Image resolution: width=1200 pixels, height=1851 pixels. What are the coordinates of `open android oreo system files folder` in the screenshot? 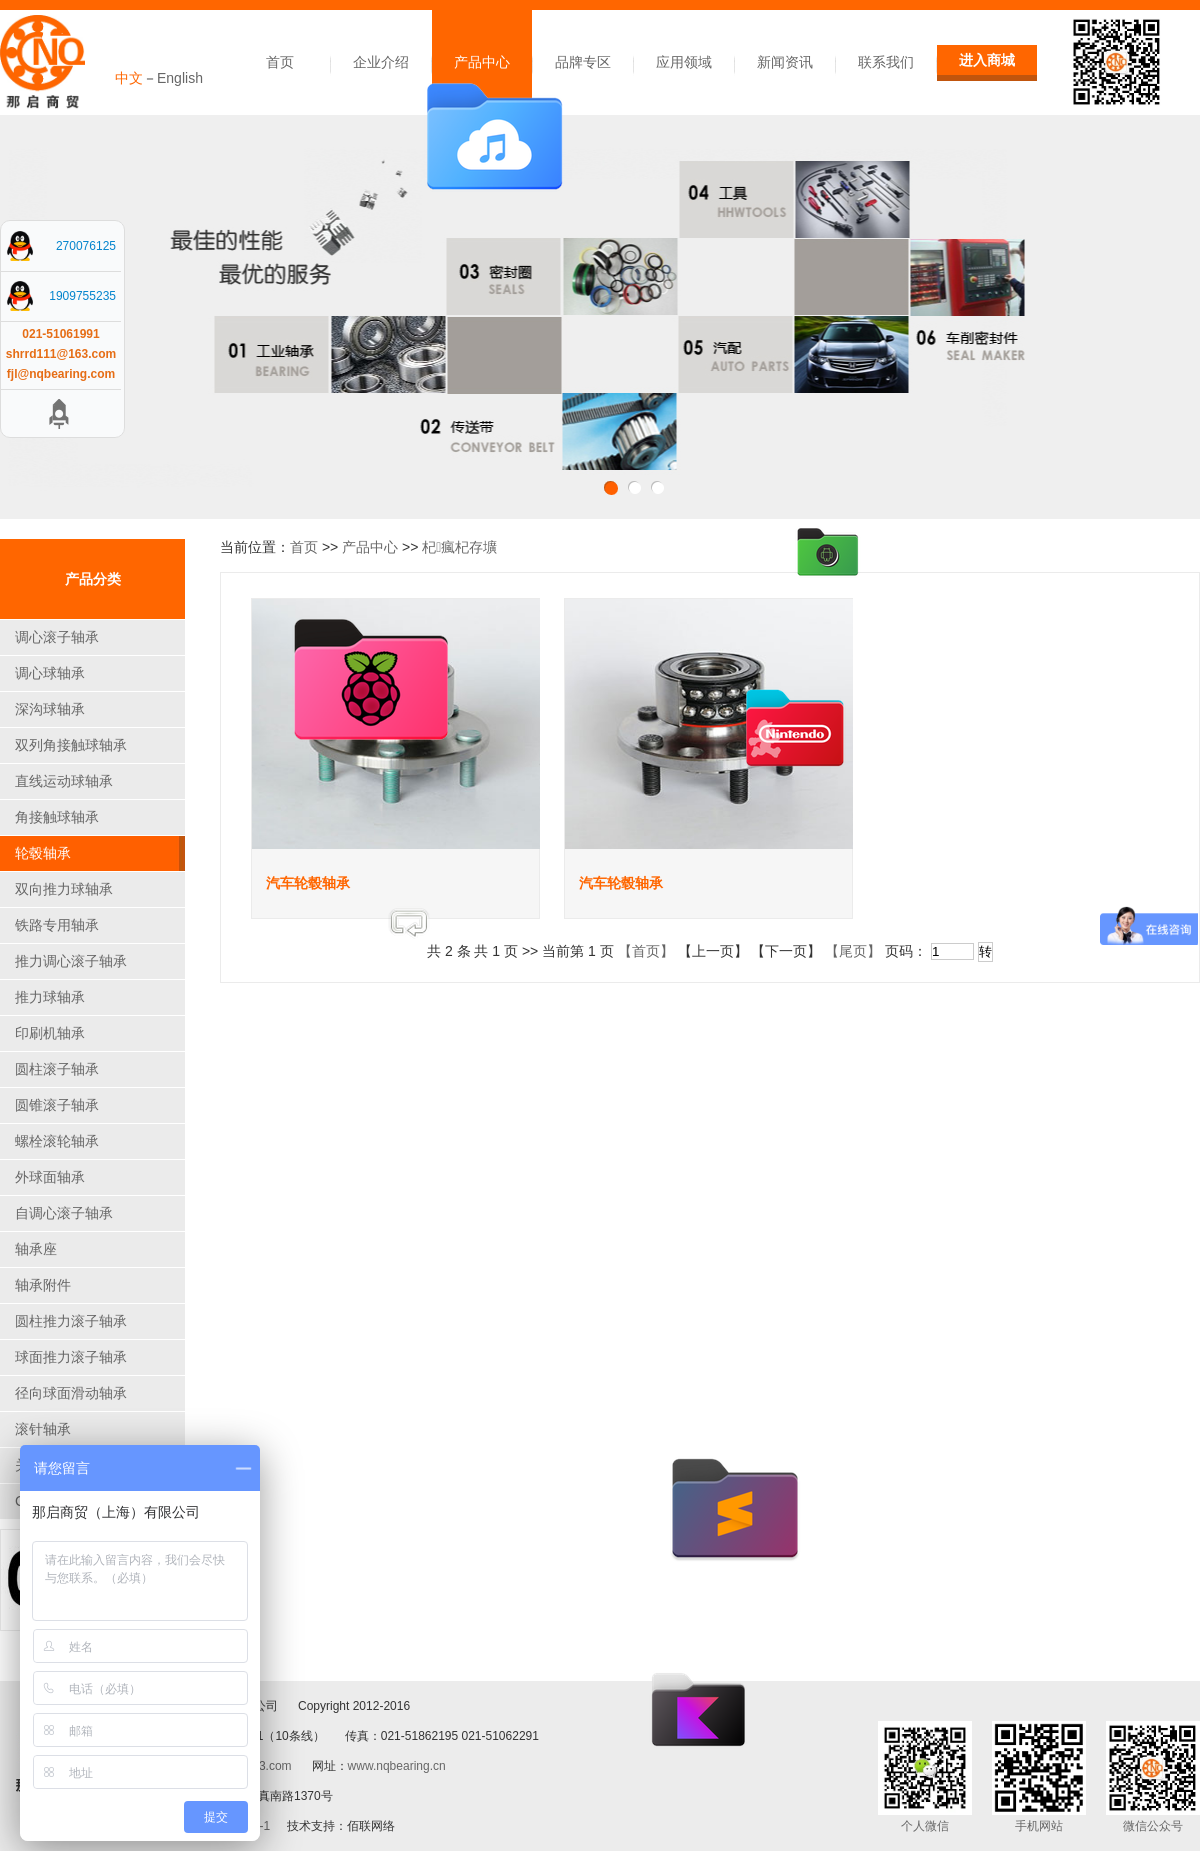 It's located at (827, 553).